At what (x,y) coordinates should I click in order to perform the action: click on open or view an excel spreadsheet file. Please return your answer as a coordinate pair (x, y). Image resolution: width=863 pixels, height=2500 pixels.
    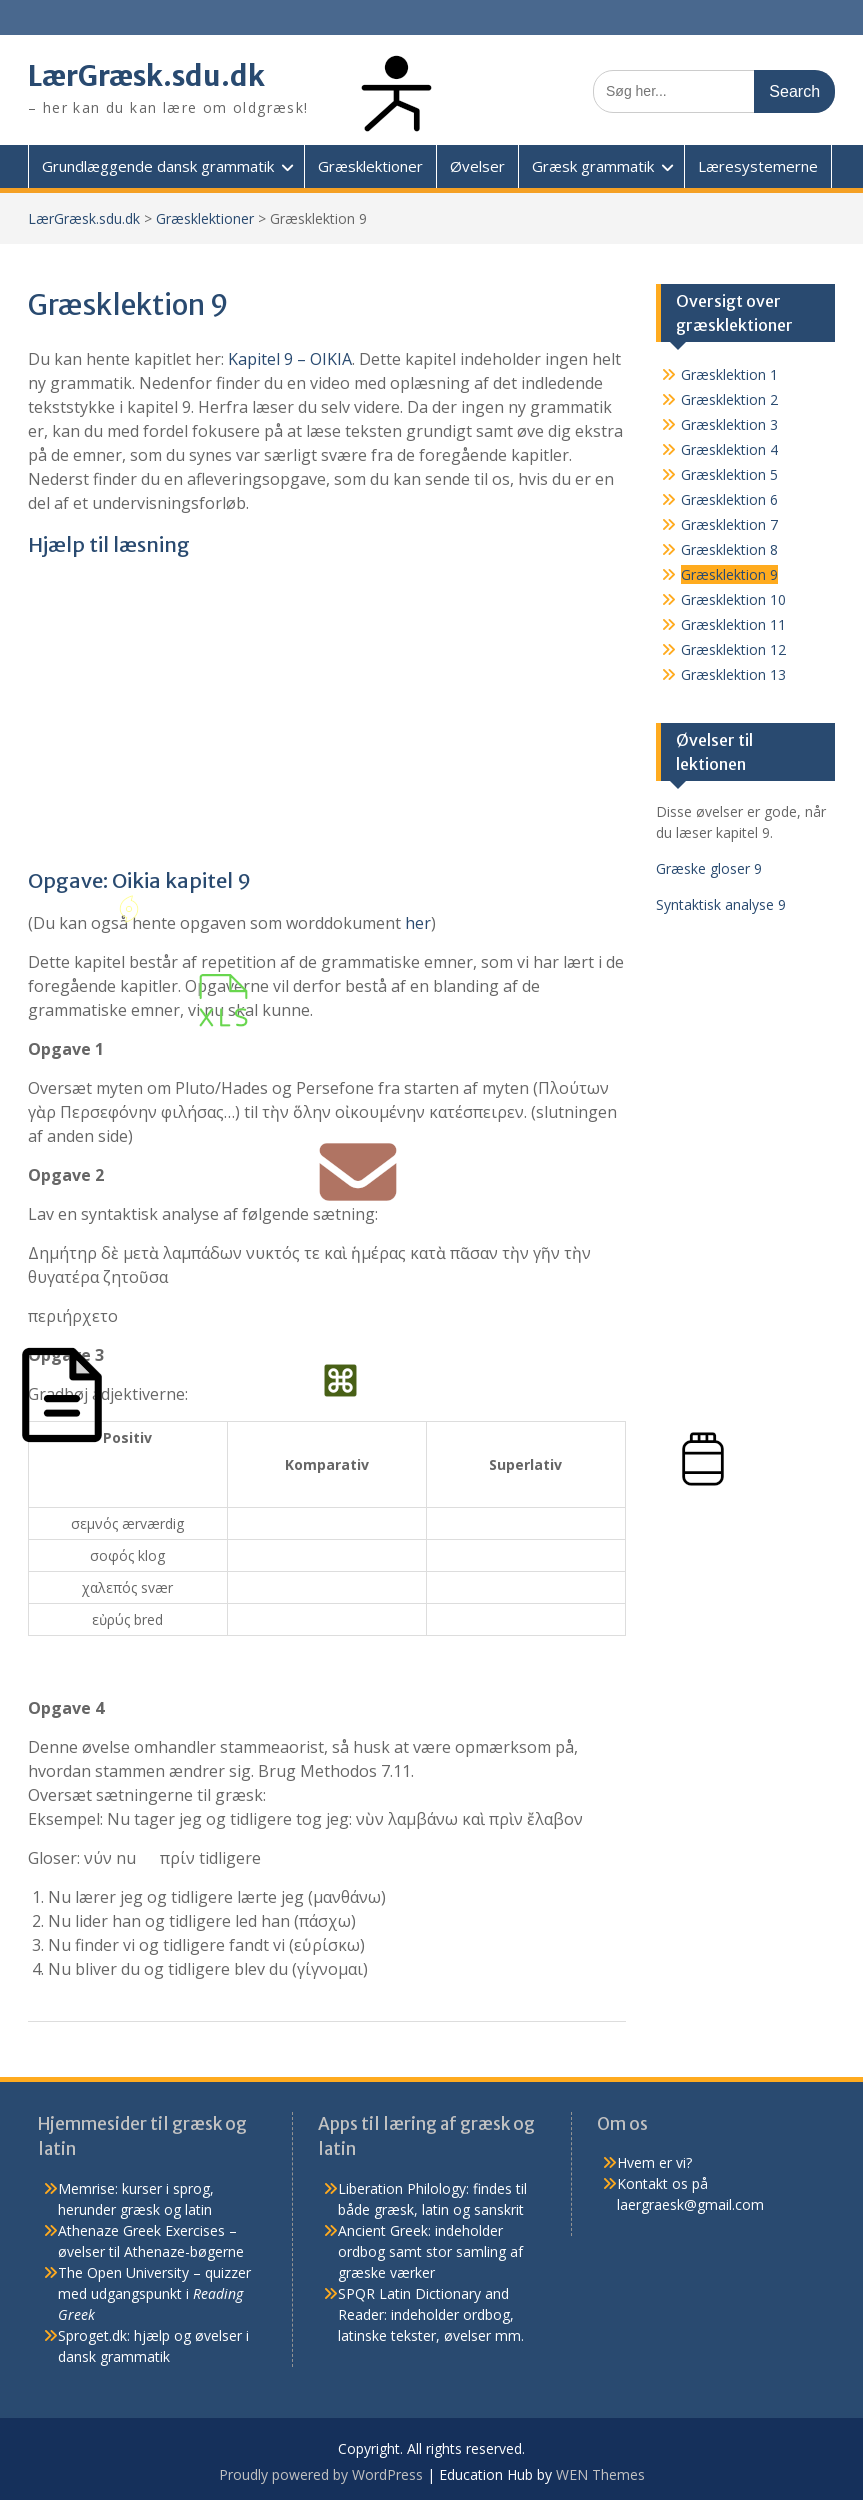
    Looking at the image, I should click on (223, 1002).